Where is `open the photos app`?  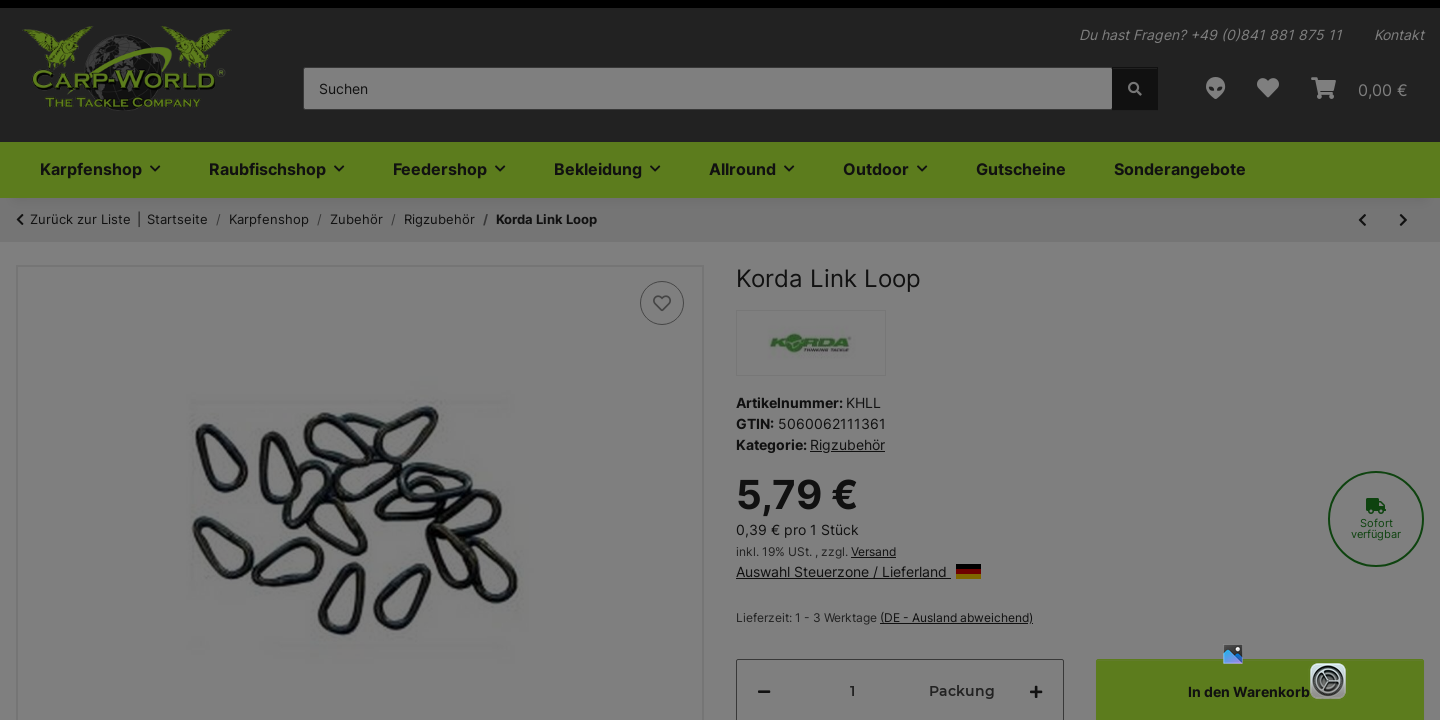 open the photos app is located at coordinates (1233, 654).